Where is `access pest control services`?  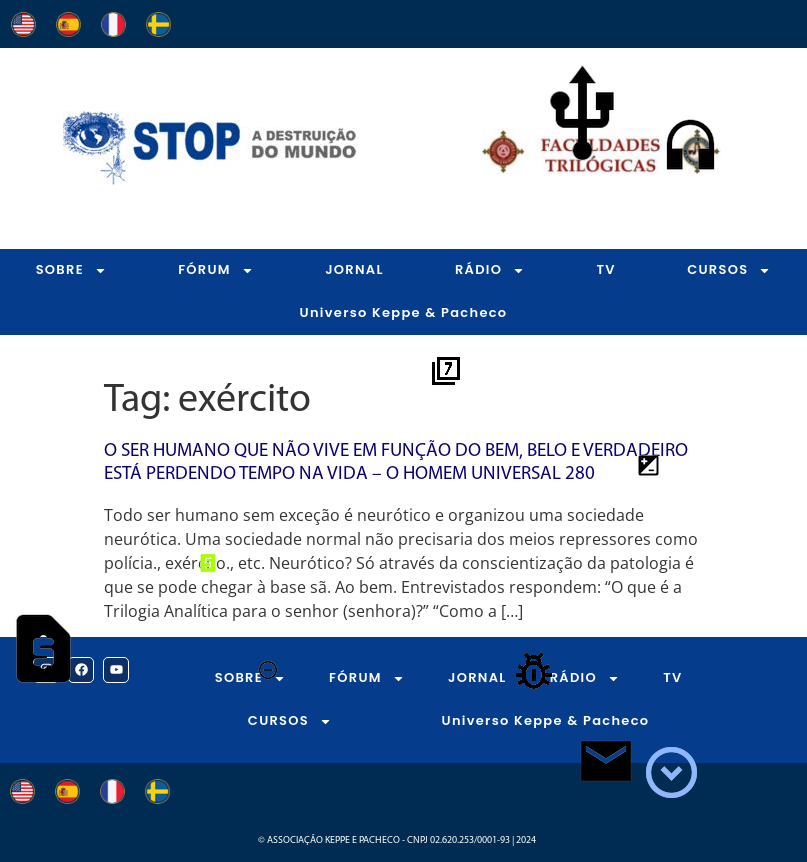
access pest control services is located at coordinates (534, 671).